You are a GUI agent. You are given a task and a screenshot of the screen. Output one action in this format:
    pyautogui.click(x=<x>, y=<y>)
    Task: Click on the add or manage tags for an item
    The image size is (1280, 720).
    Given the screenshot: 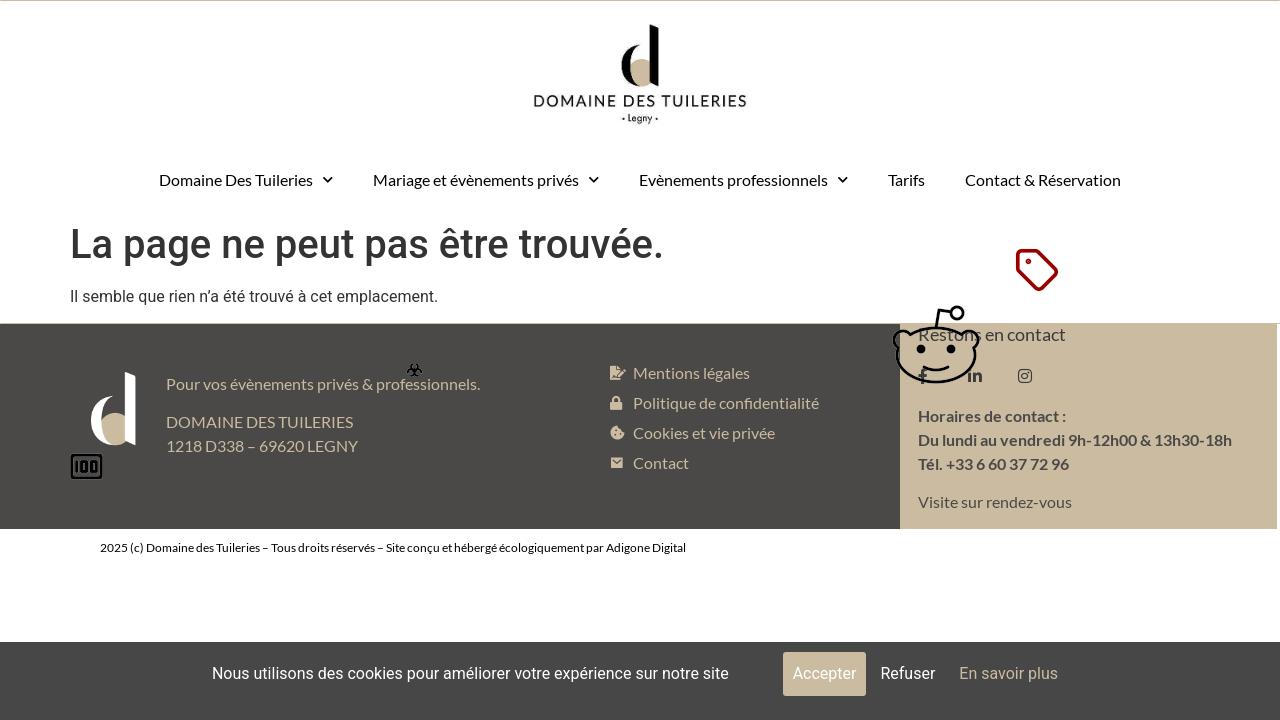 What is the action you would take?
    pyautogui.click(x=1037, y=270)
    